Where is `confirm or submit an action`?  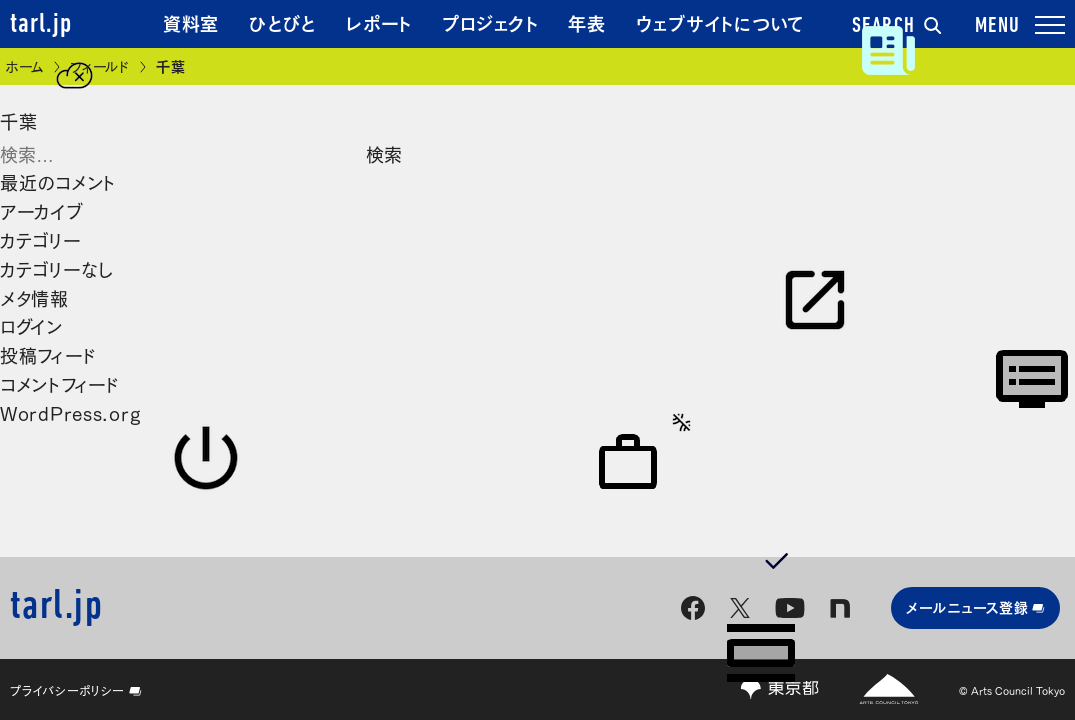 confirm or submit an action is located at coordinates (776, 561).